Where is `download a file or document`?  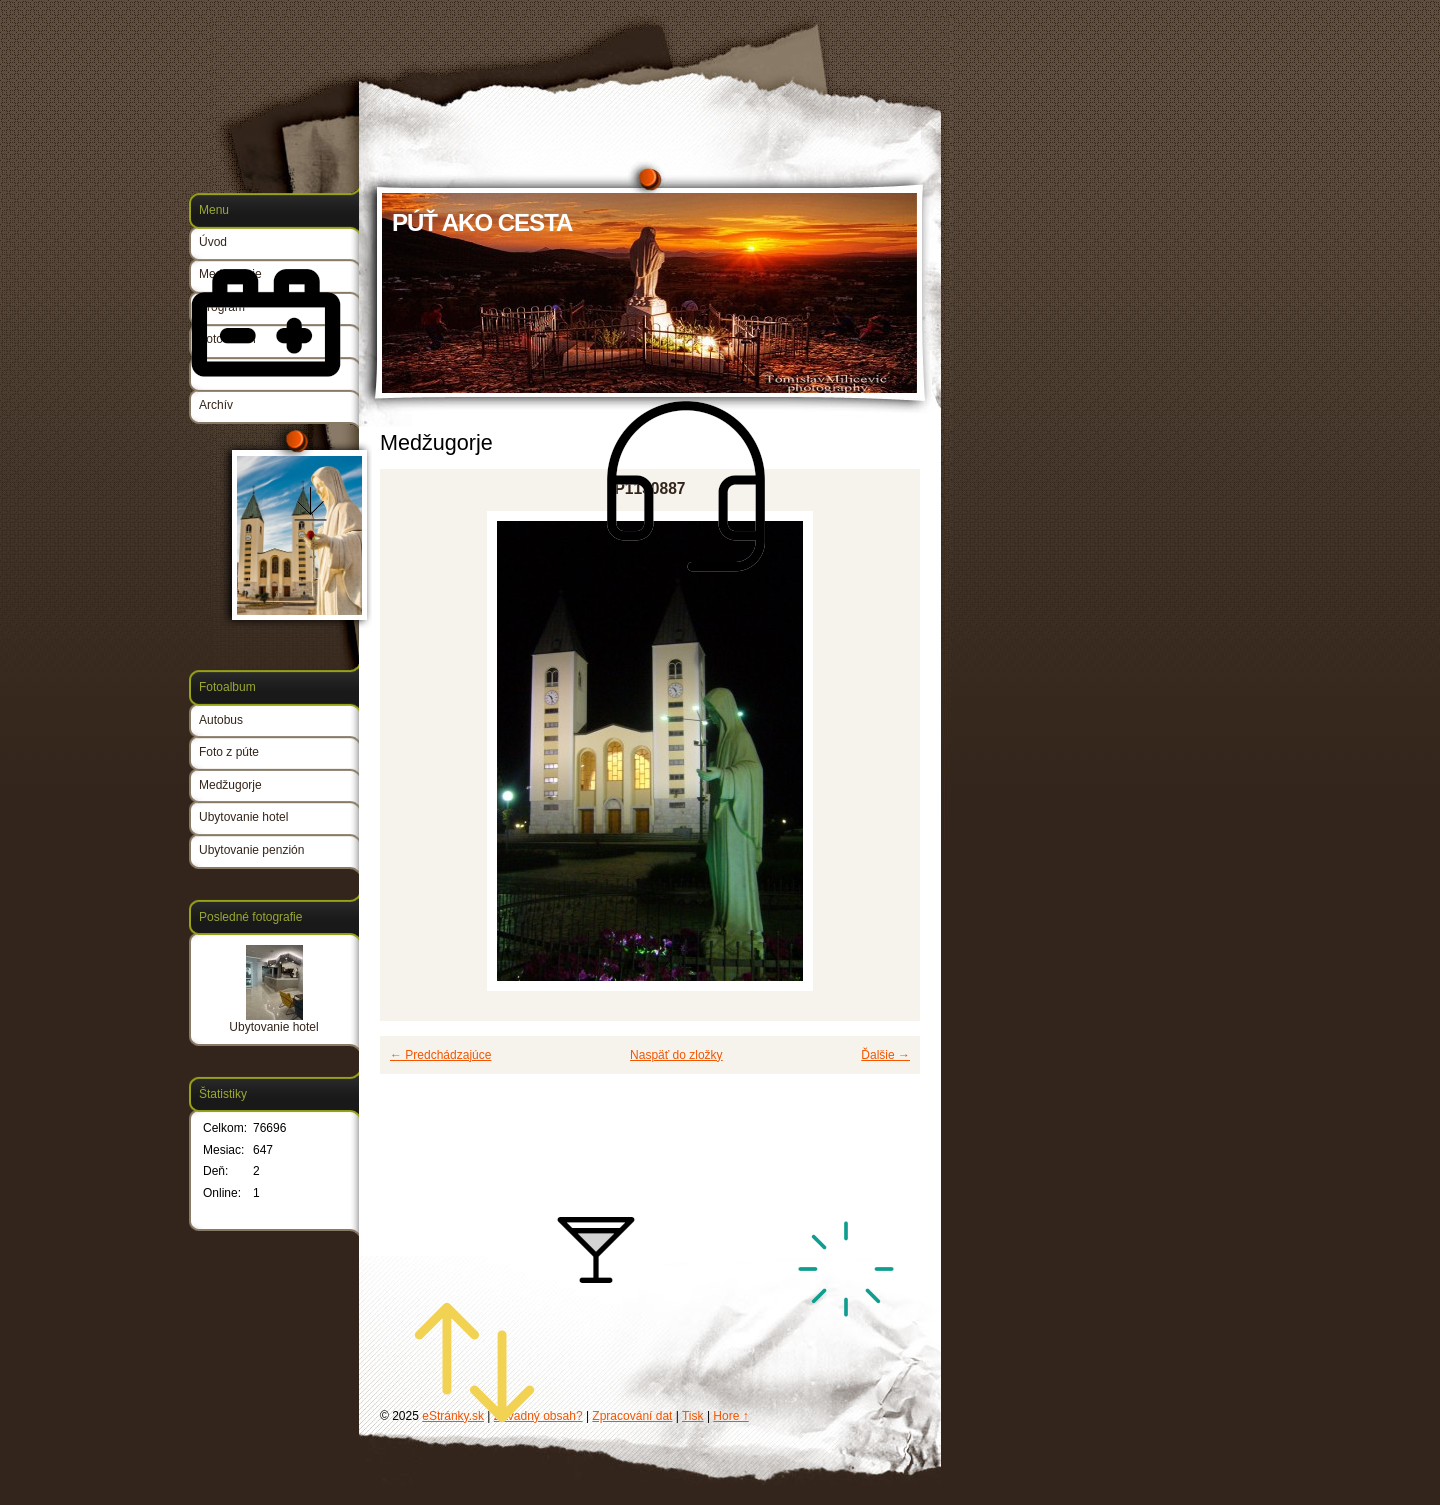 download a file or document is located at coordinates (310, 504).